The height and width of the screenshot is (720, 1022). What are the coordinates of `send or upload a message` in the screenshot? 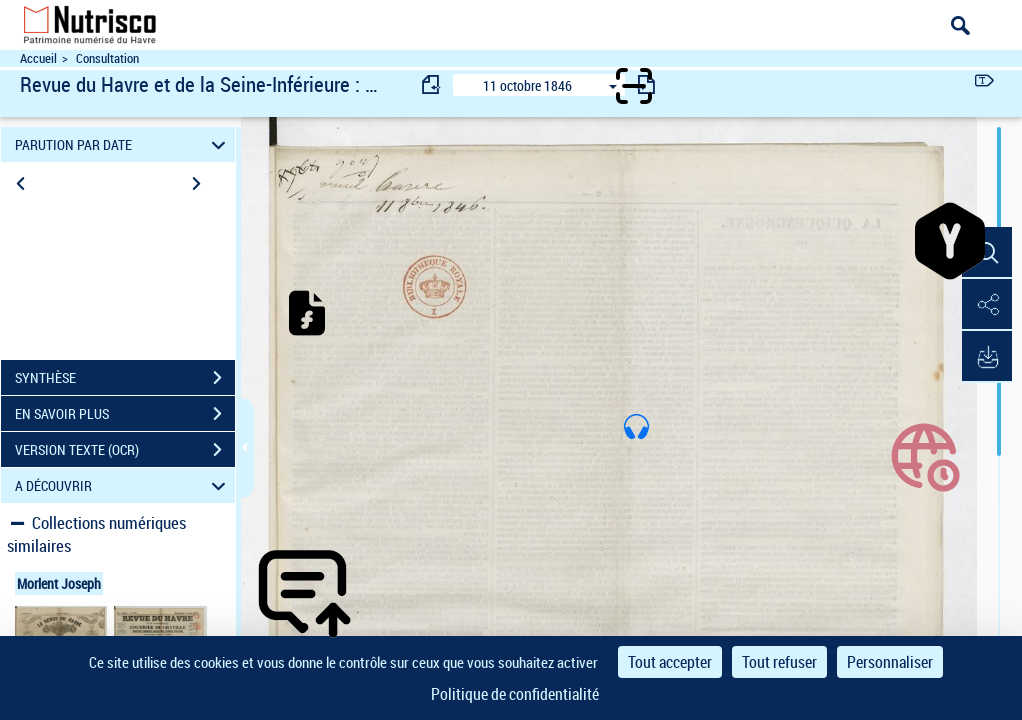 It's located at (302, 589).